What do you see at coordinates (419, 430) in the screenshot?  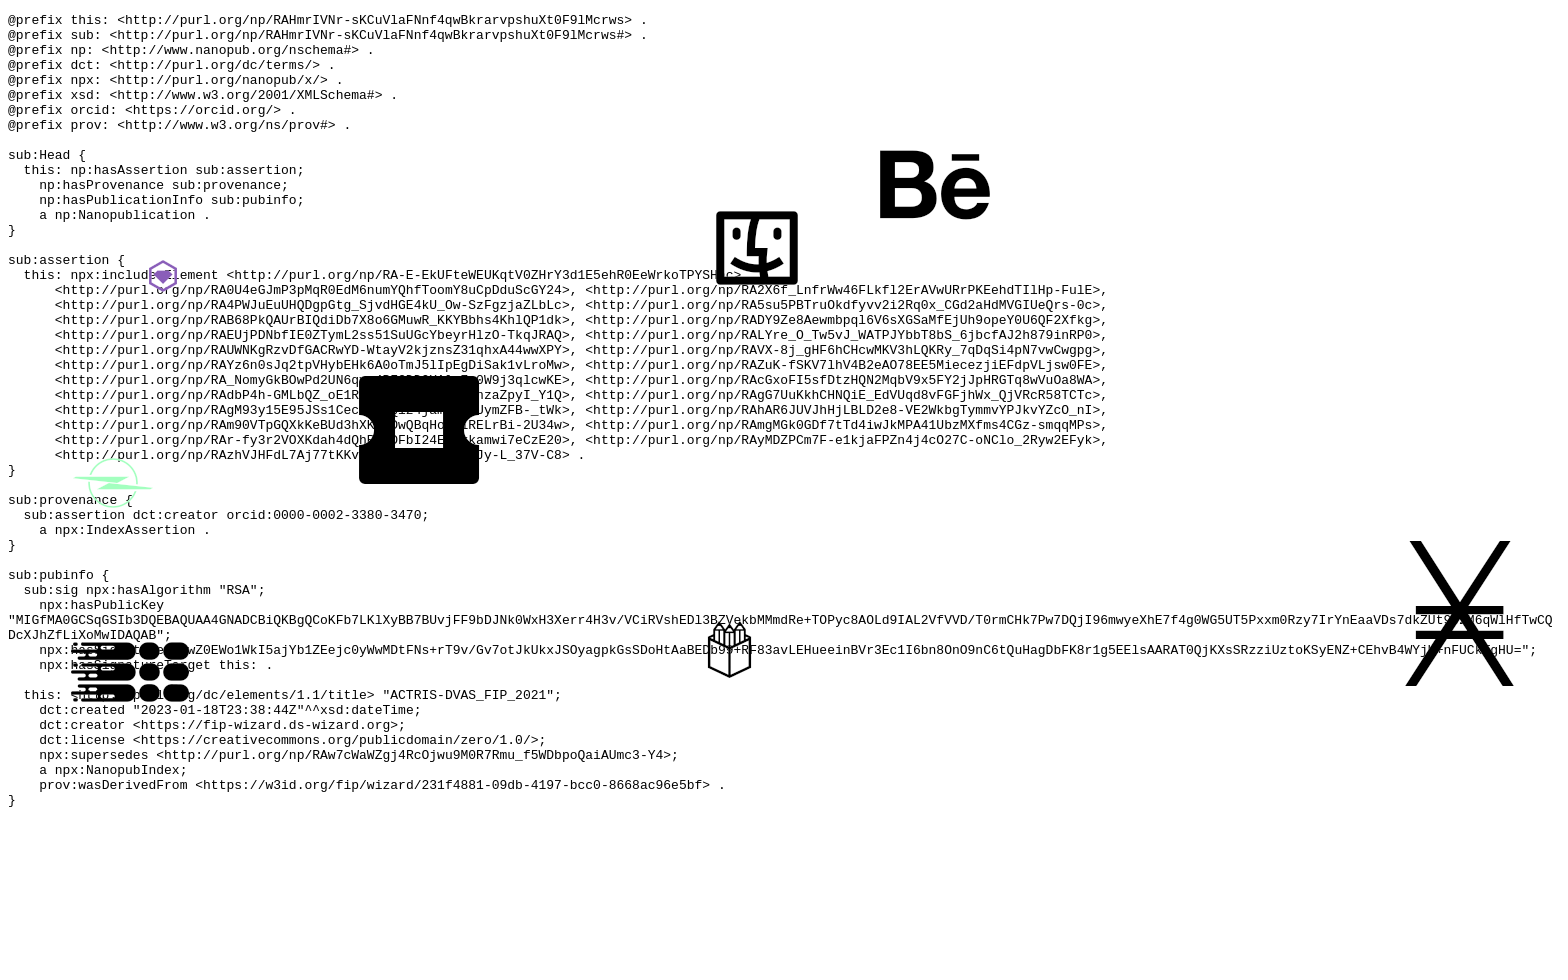 I see `view your tickets or passes` at bounding box center [419, 430].